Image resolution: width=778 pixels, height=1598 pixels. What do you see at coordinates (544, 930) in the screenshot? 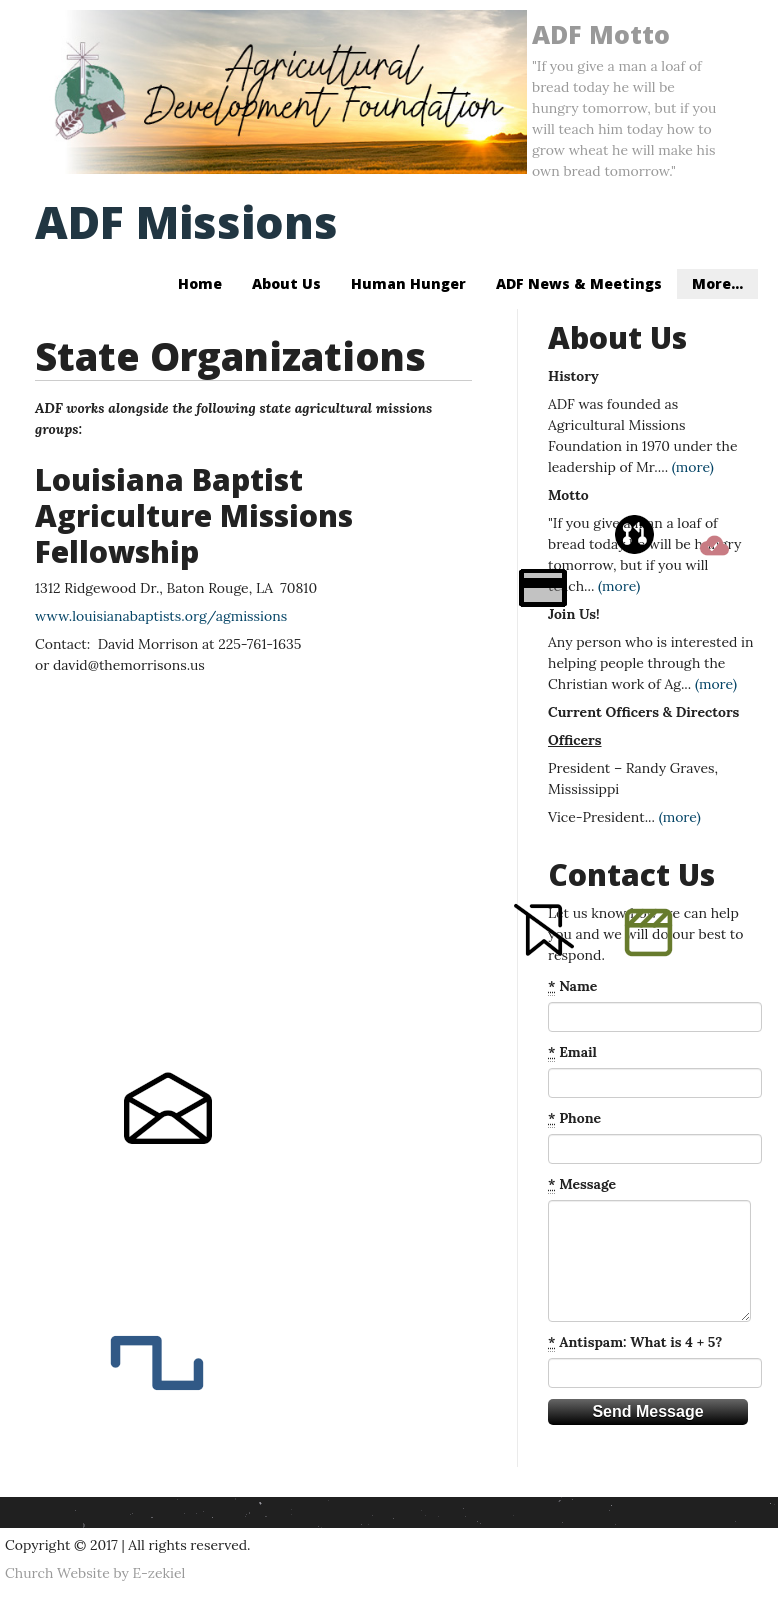
I see `remove bookmark from saved items` at bounding box center [544, 930].